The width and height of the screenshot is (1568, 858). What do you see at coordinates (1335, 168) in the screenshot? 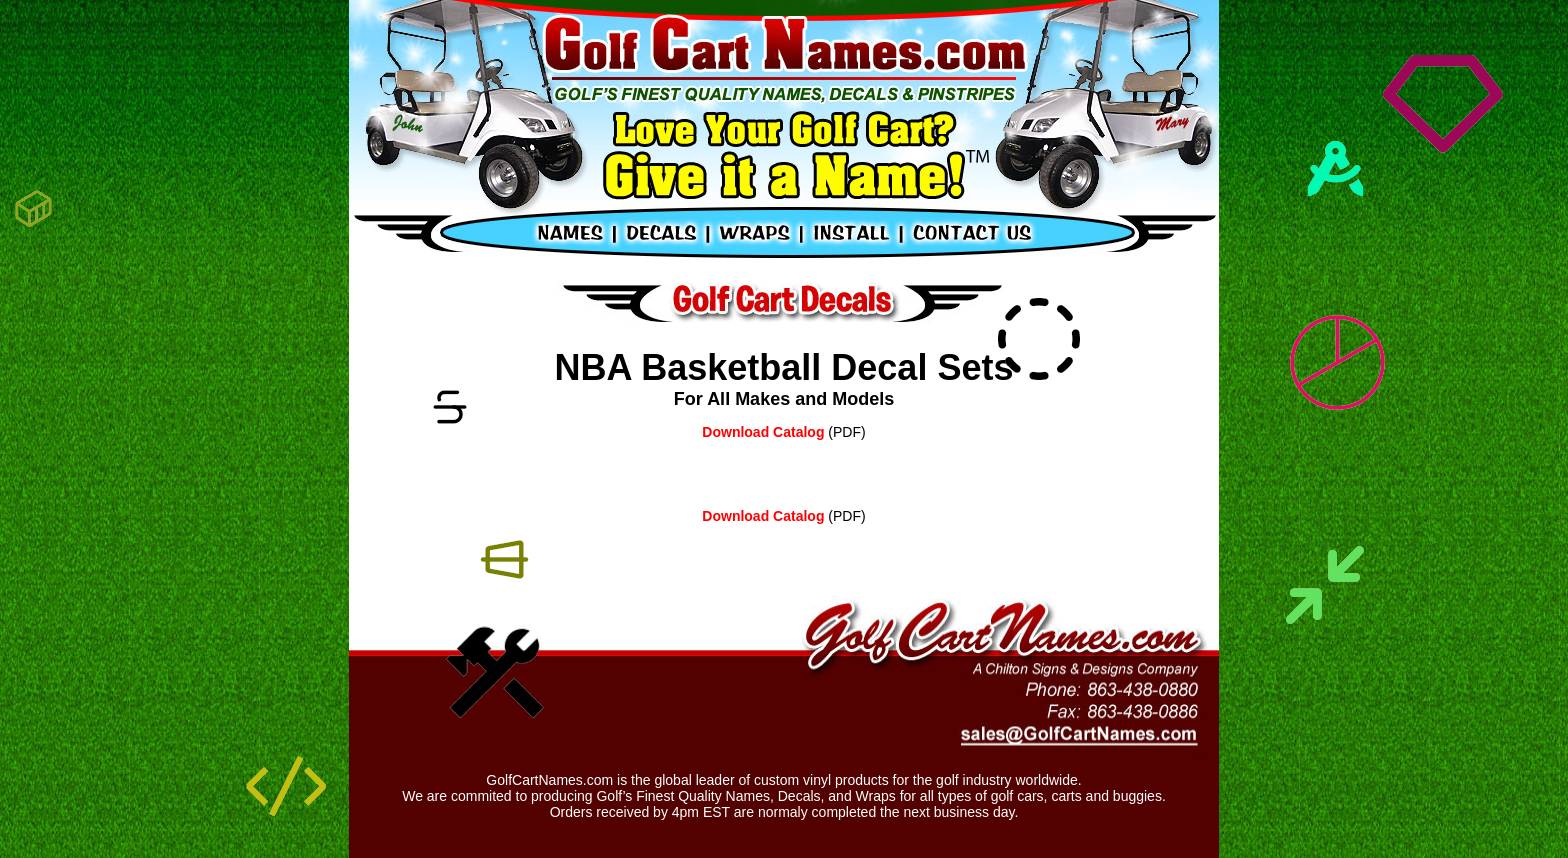
I see `access drawing or drafting tools` at bounding box center [1335, 168].